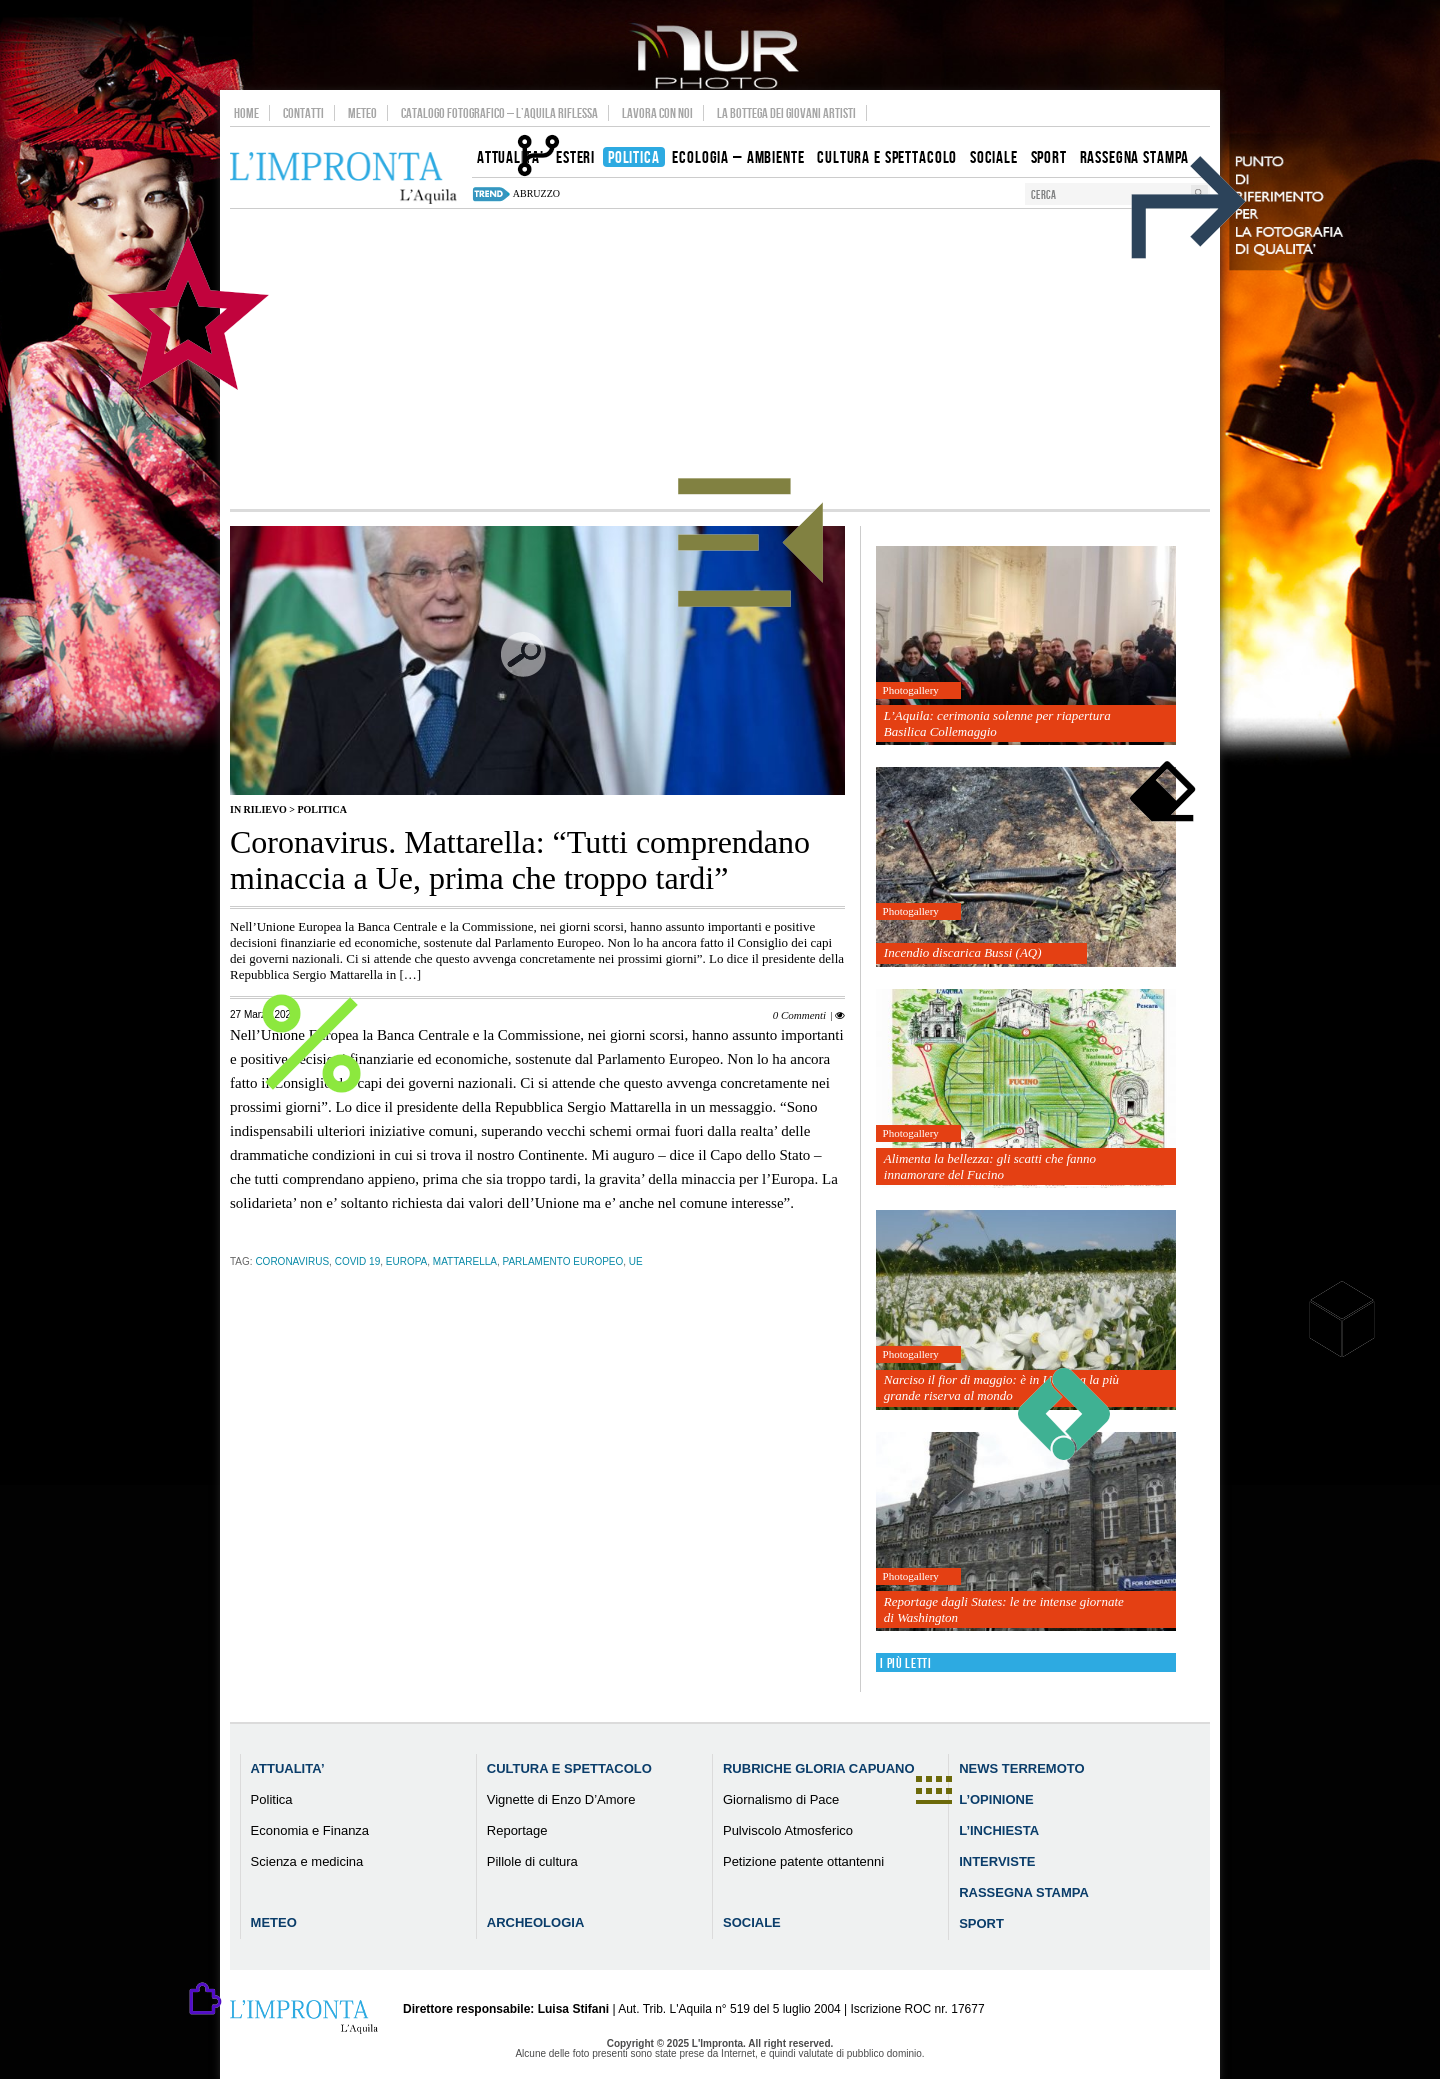  What do you see at coordinates (204, 2000) in the screenshot?
I see `access plugins or extensions` at bounding box center [204, 2000].